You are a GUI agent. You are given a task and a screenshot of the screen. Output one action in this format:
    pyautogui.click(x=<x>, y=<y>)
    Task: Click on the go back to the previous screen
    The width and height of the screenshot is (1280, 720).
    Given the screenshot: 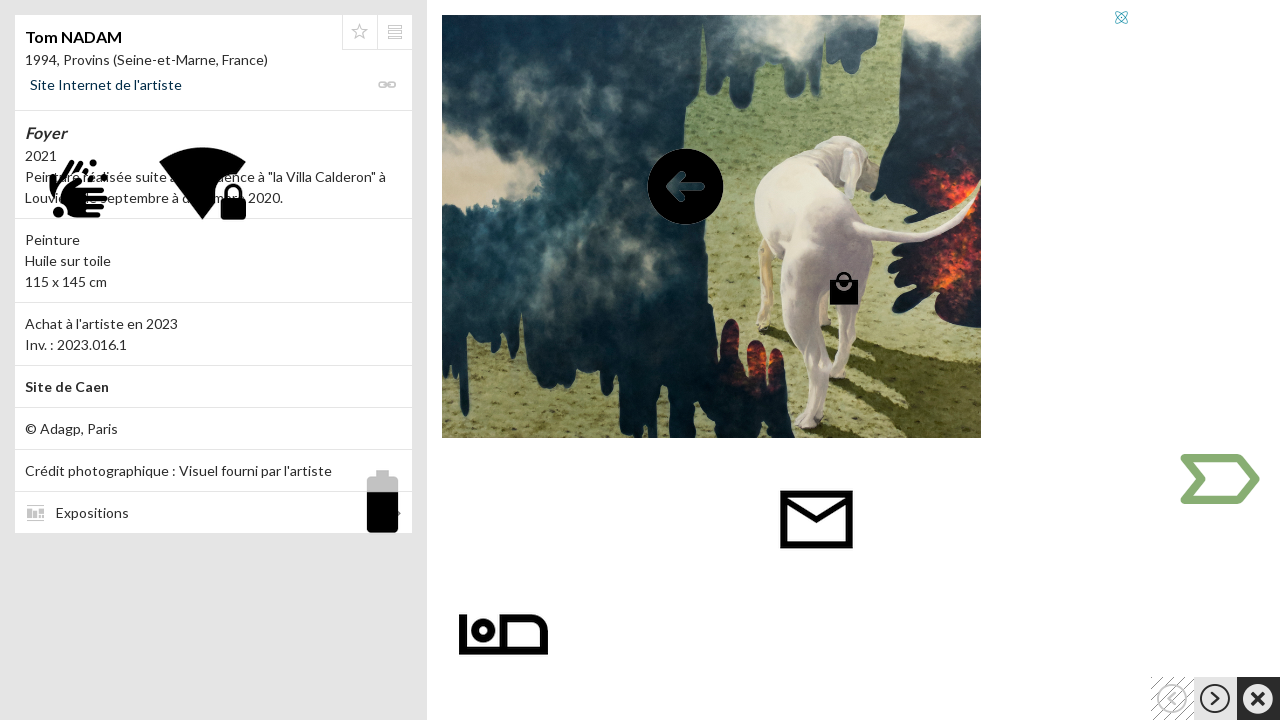 What is the action you would take?
    pyautogui.click(x=685, y=186)
    